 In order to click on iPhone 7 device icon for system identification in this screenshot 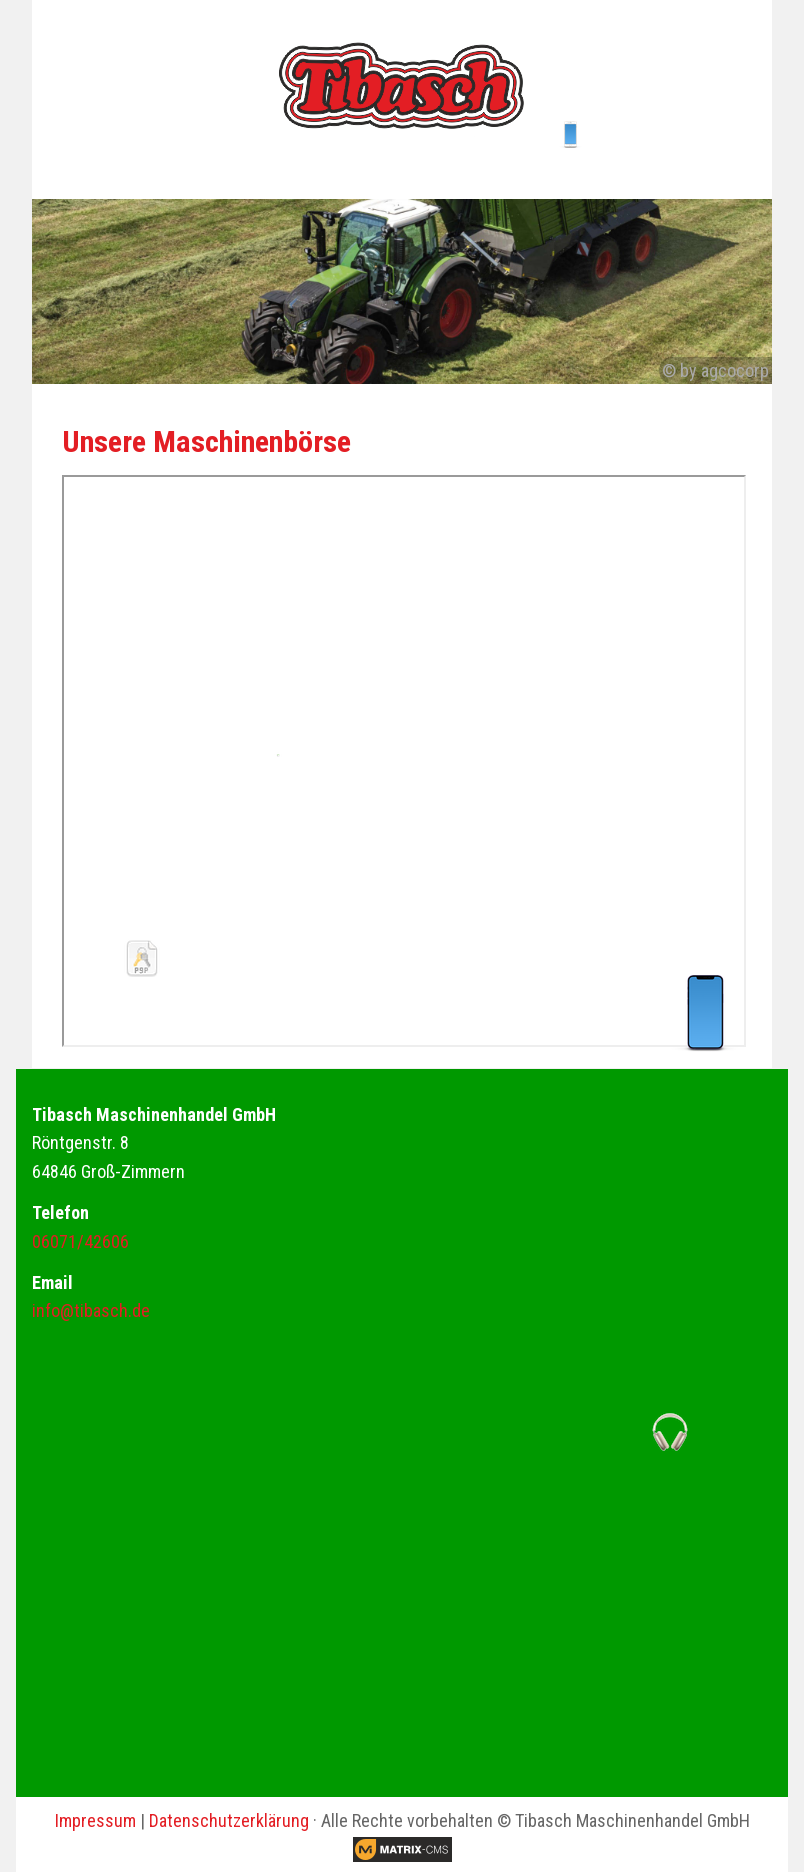, I will do `click(570, 134)`.